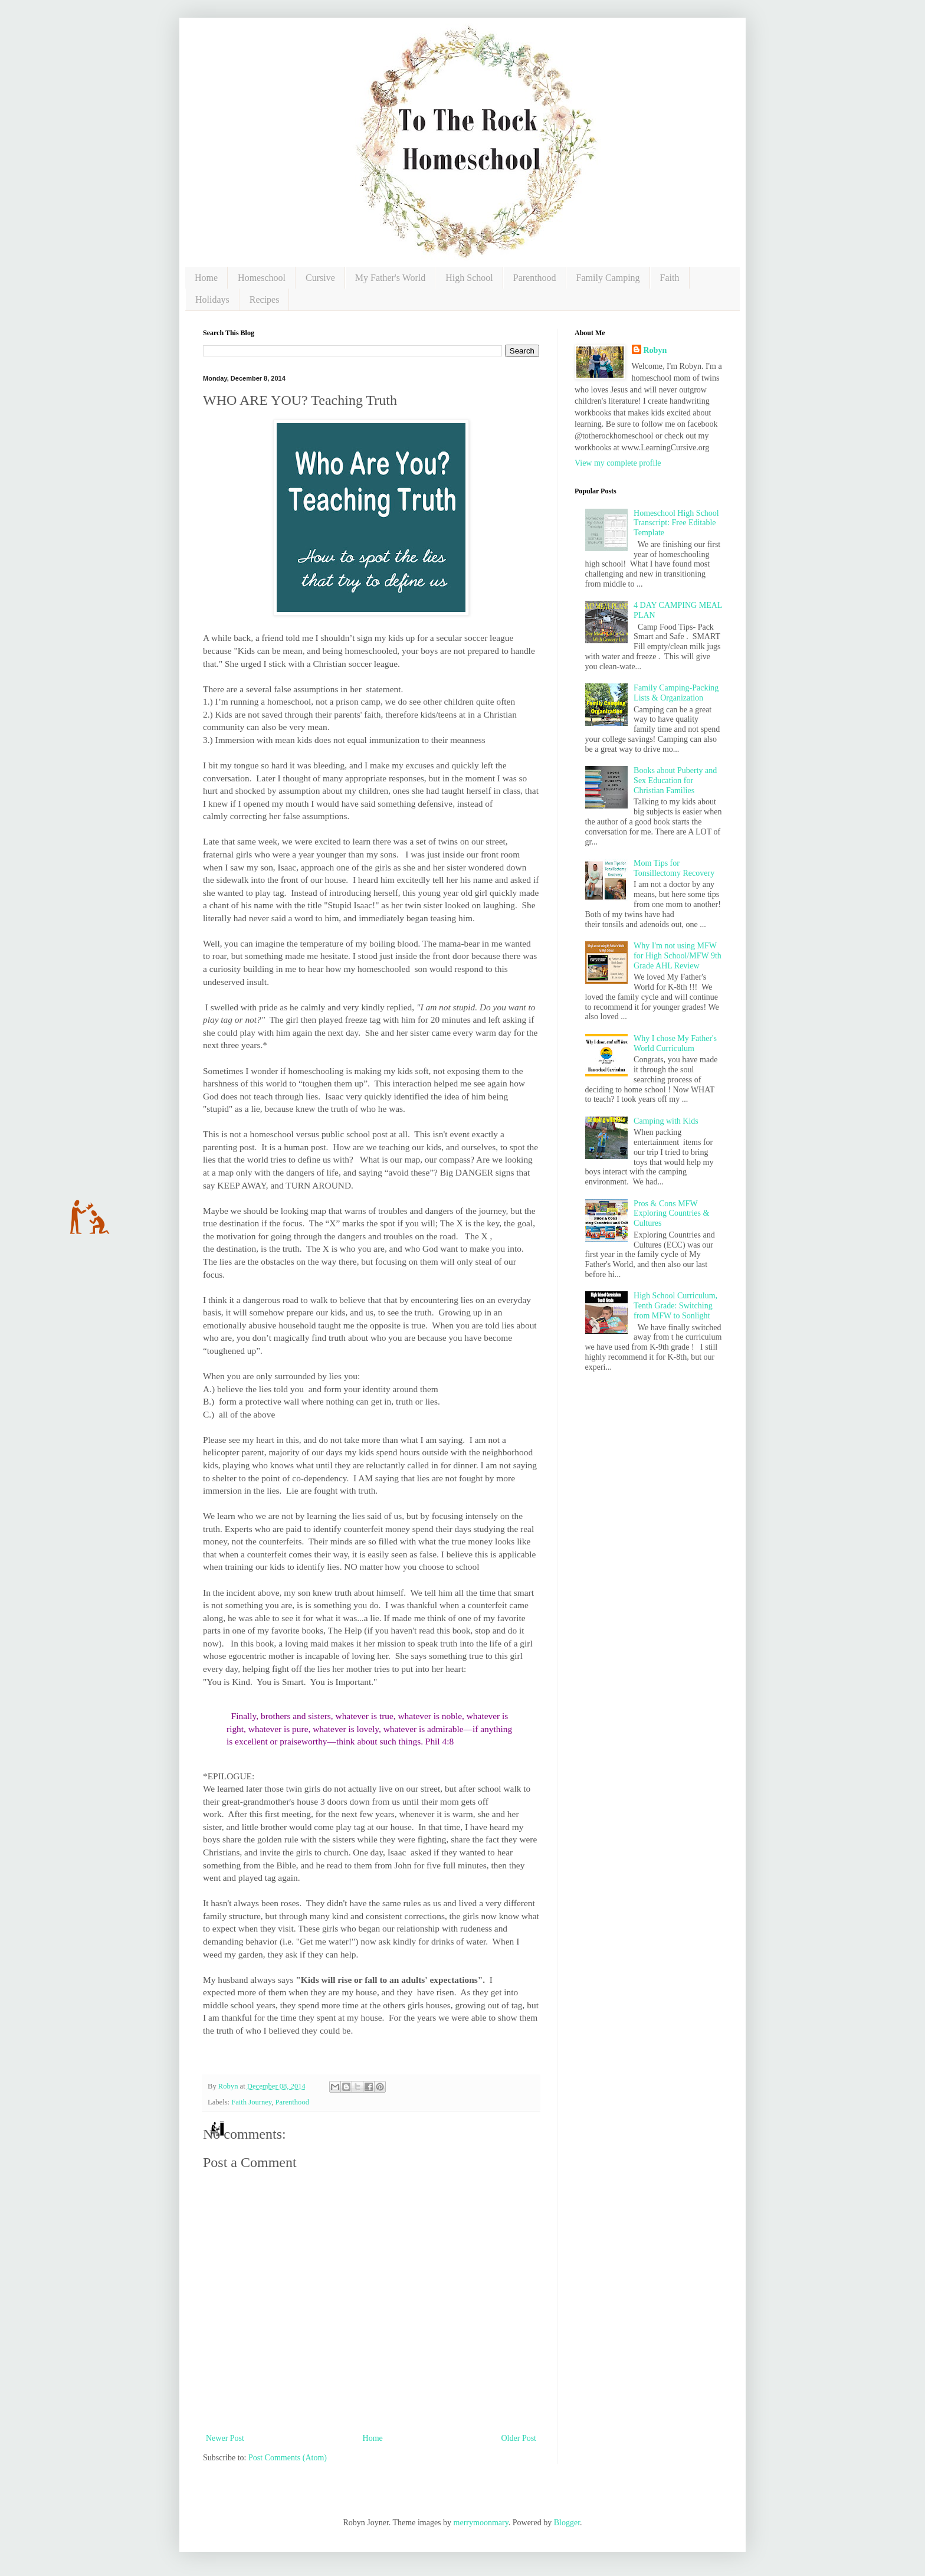 This screenshot has width=925, height=2576. What do you see at coordinates (217, 2128) in the screenshot?
I see `access piano or keyboard lessons` at bounding box center [217, 2128].